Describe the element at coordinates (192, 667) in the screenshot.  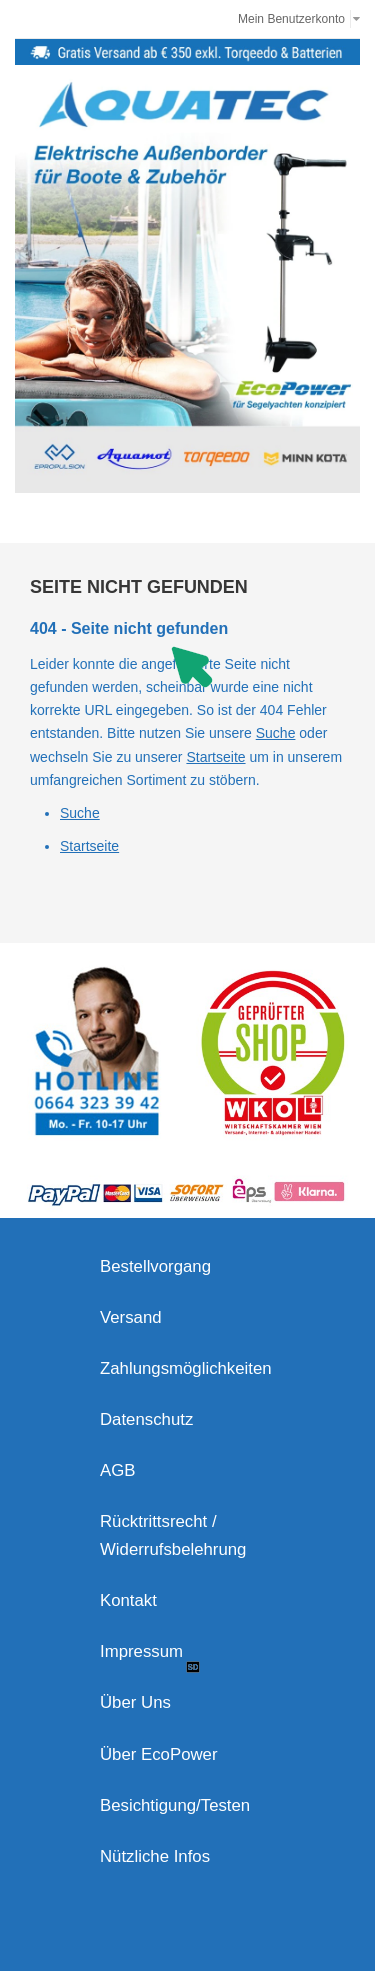
I see `cursor indicating selection mode` at that location.